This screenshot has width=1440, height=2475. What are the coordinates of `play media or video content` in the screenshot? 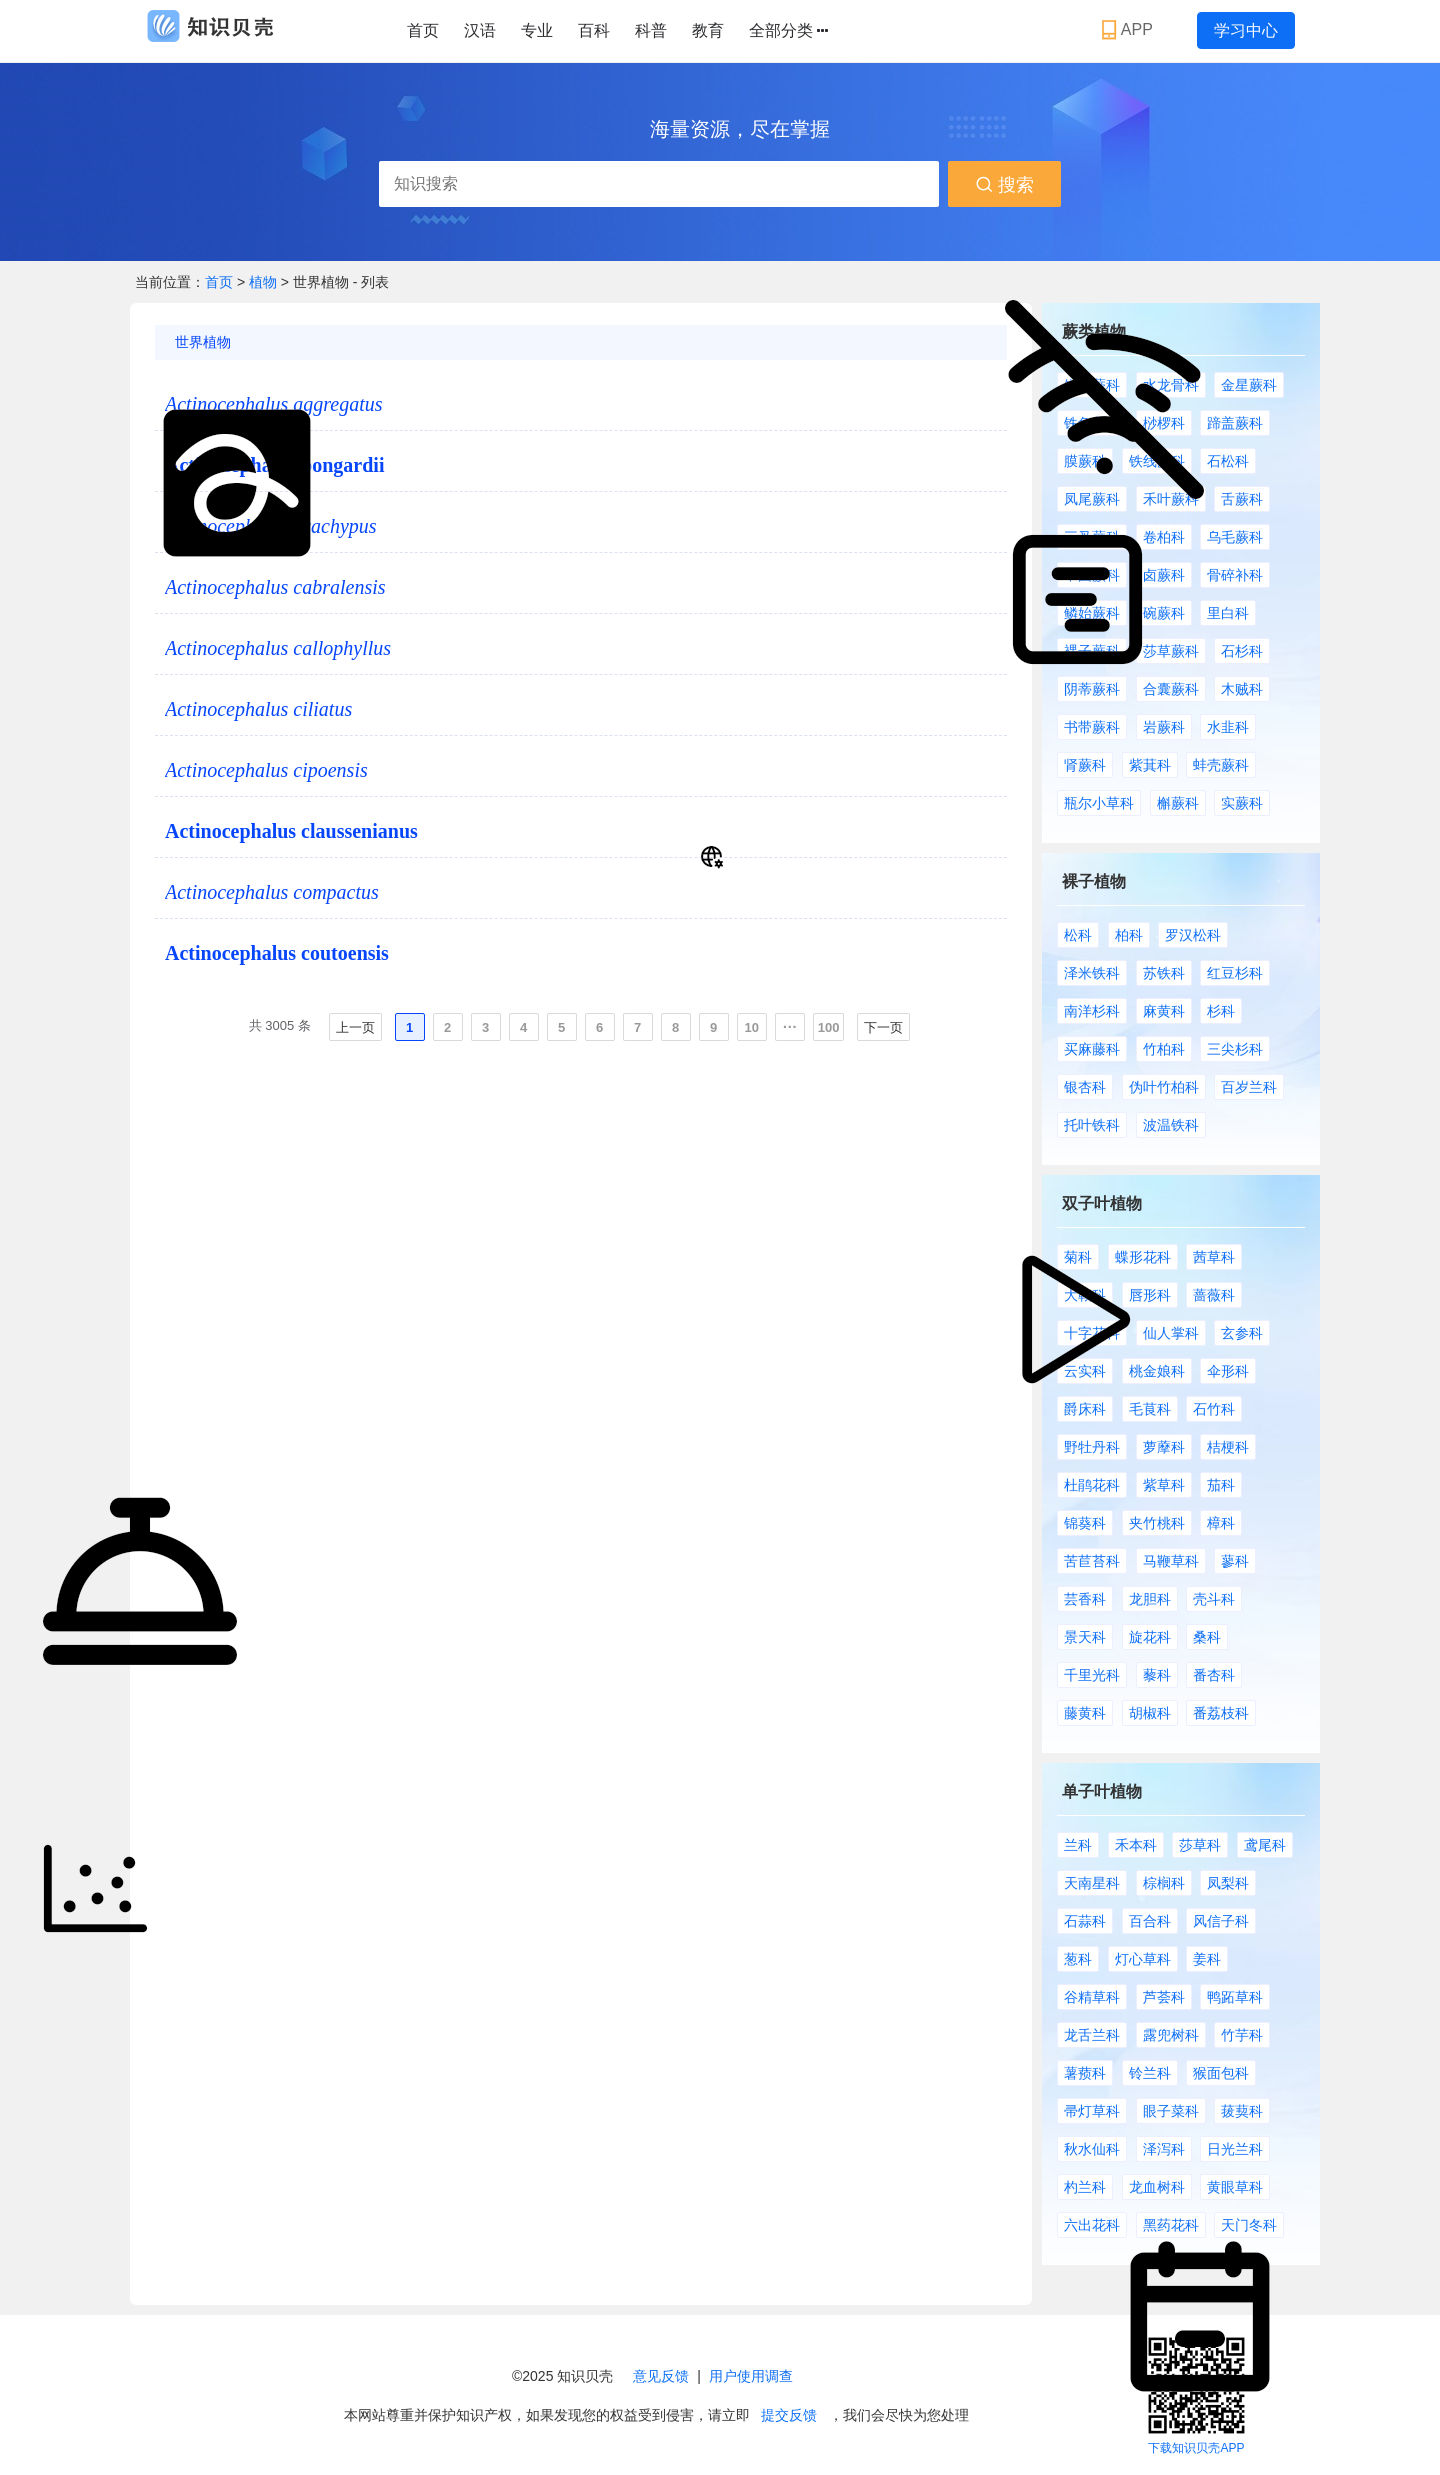 It's located at (1061, 1319).